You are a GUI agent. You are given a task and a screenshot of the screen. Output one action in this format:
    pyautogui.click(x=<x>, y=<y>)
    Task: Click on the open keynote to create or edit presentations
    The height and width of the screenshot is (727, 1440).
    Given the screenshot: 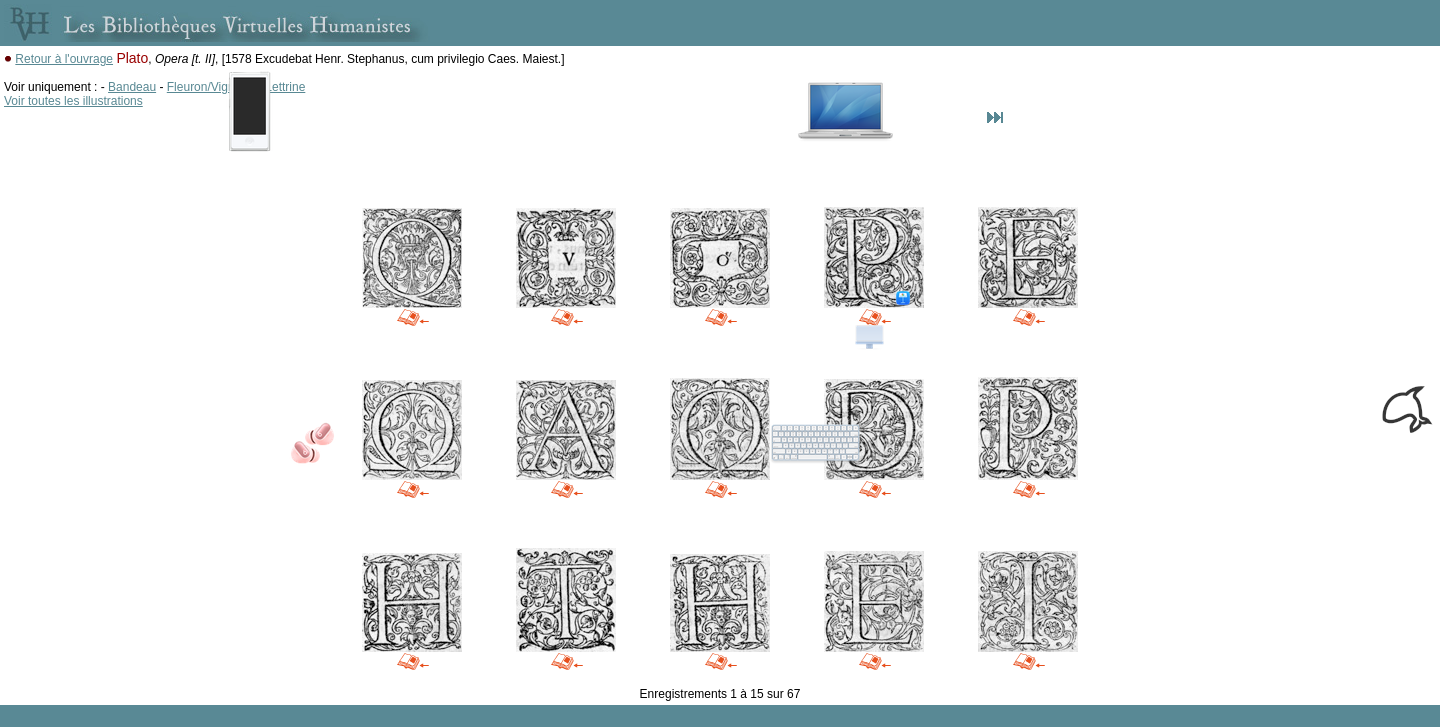 What is the action you would take?
    pyautogui.click(x=903, y=298)
    